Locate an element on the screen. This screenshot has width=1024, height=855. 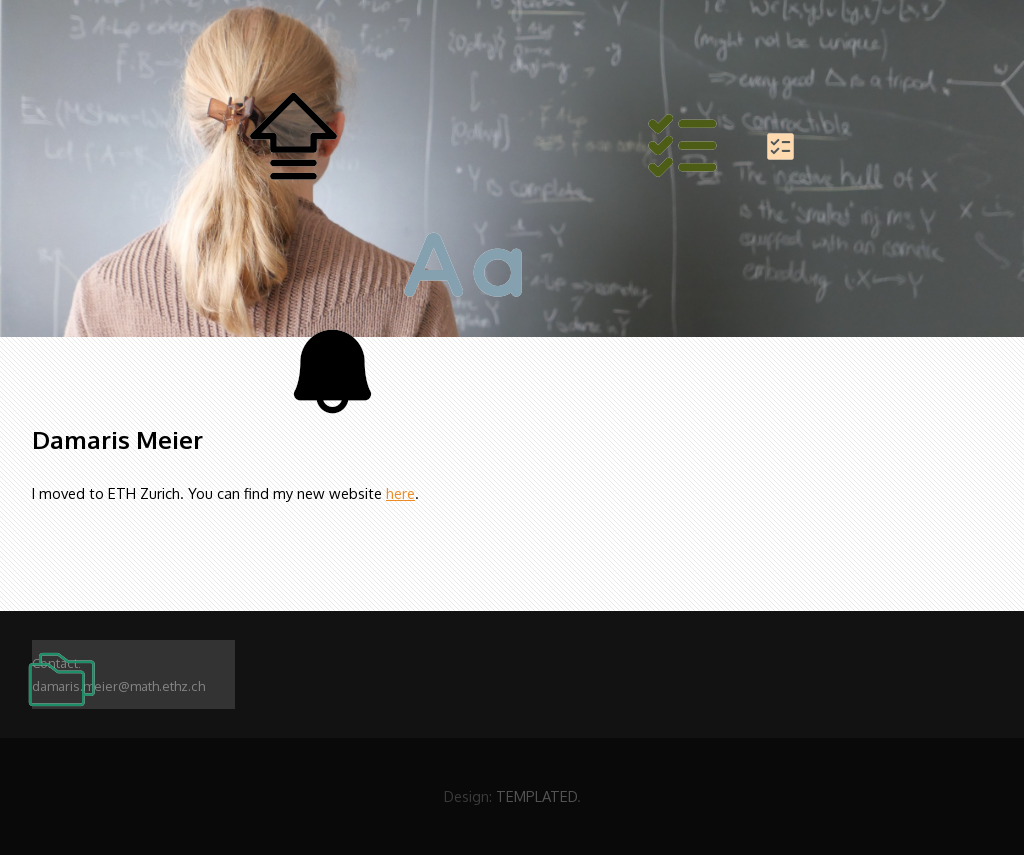
upload multiple files or items is located at coordinates (293, 139).